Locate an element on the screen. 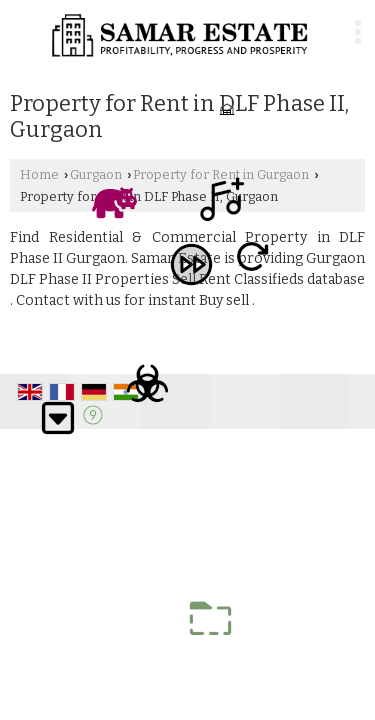 This screenshot has height=720, width=375. fast forward media playback is located at coordinates (191, 264).